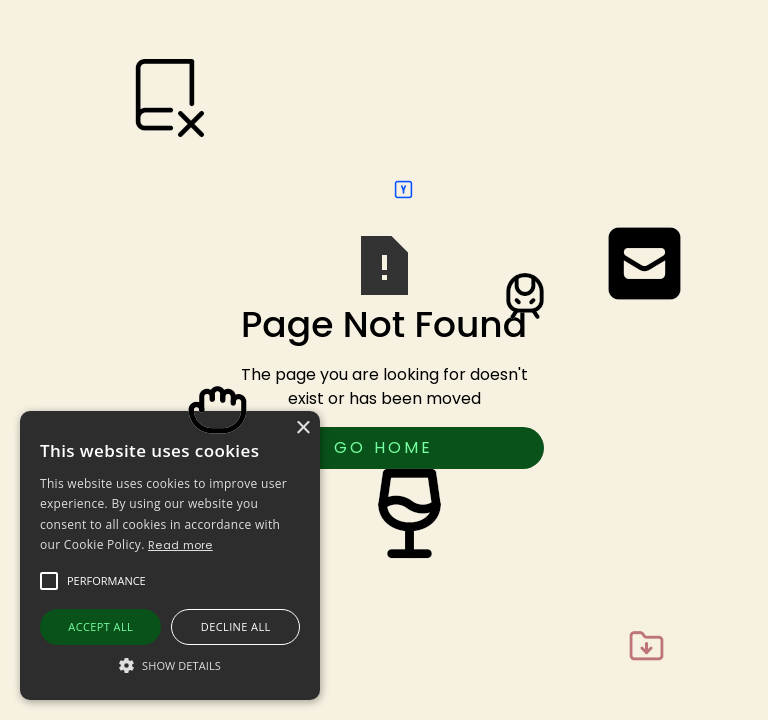 Image resolution: width=768 pixels, height=720 pixels. Describe the element at coordinates (165, 98) in the screenshot. I see `delete a repository` at that location.